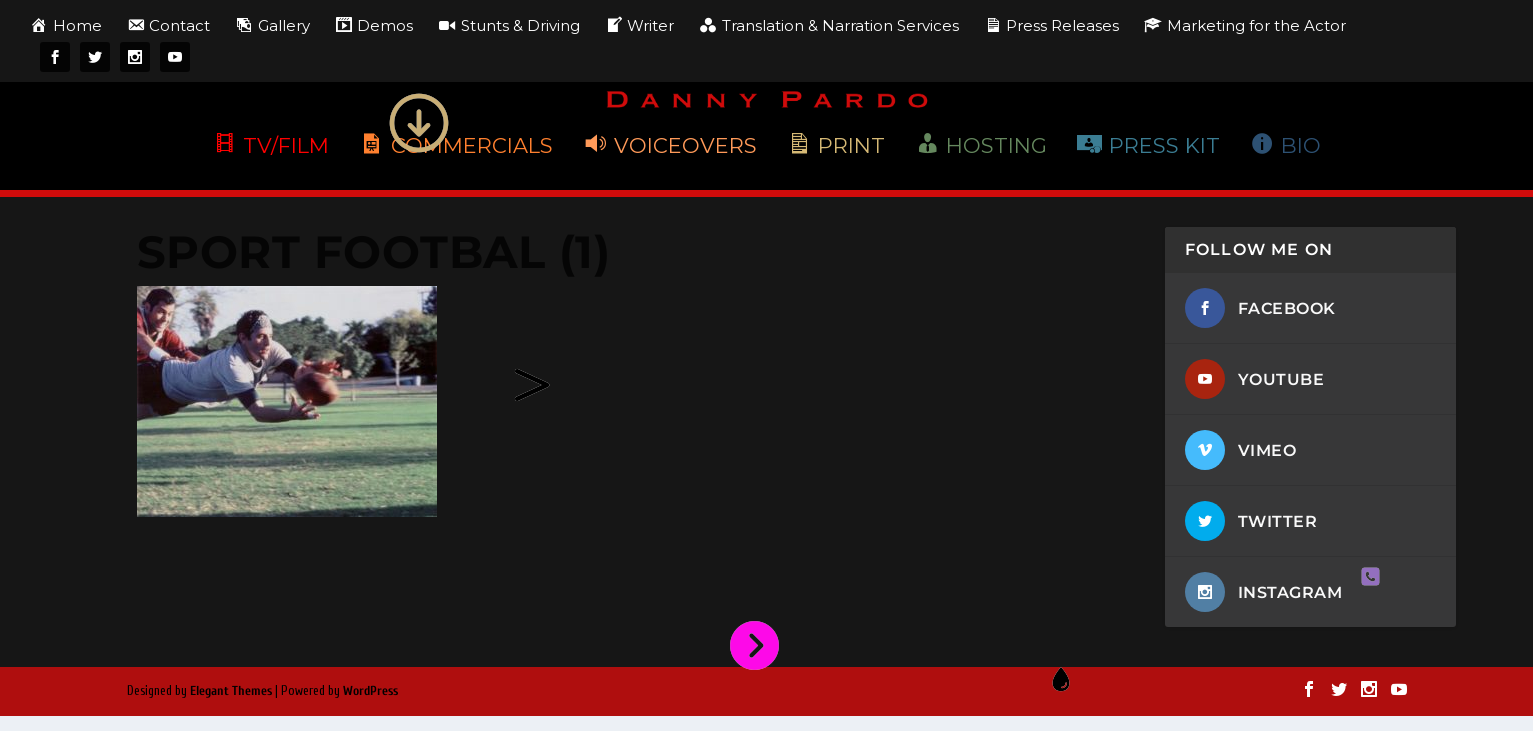  I want to click on indicates water or hydration tracking, so click(1061, 679).